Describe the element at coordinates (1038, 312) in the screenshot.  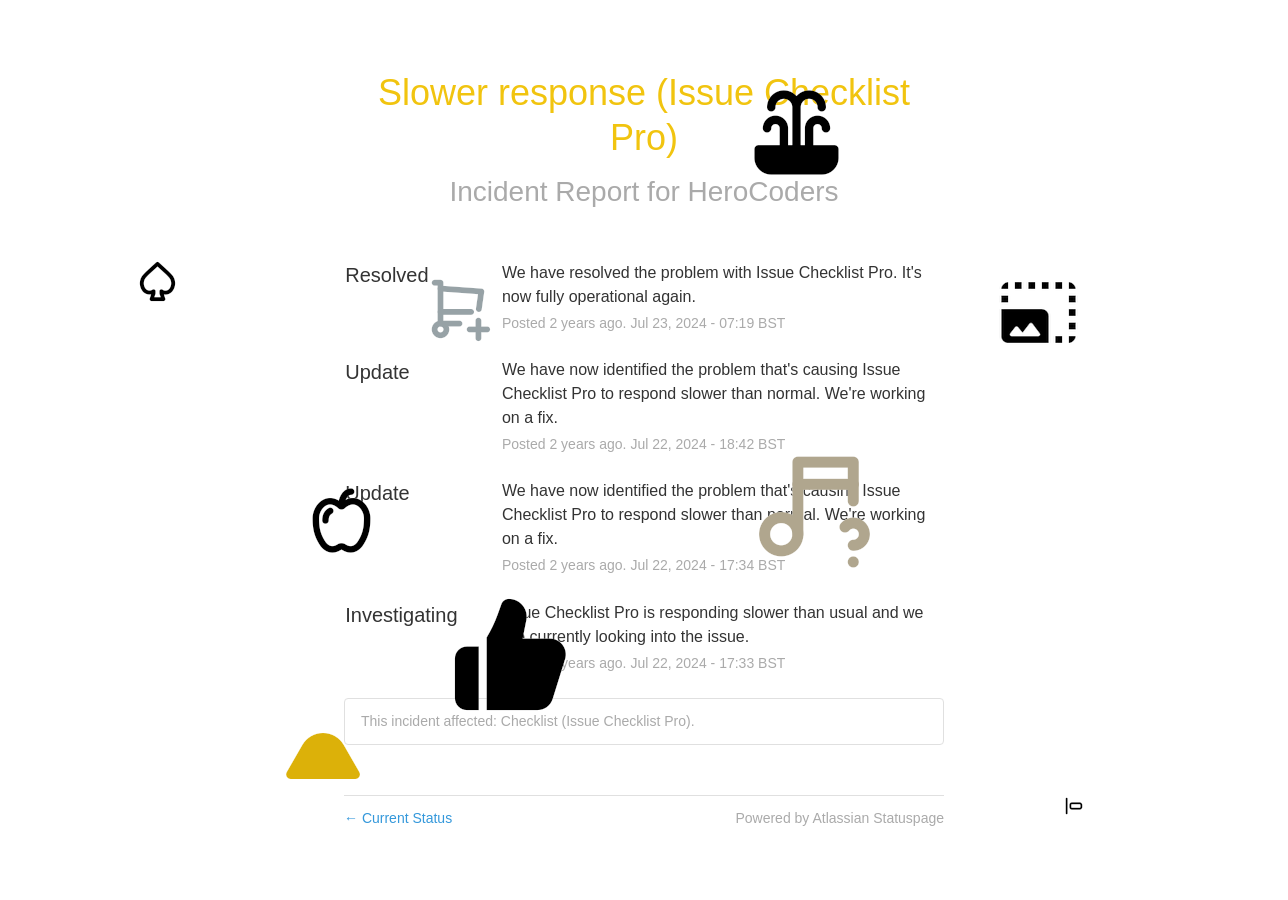
I see `resize image to large format` at that location.